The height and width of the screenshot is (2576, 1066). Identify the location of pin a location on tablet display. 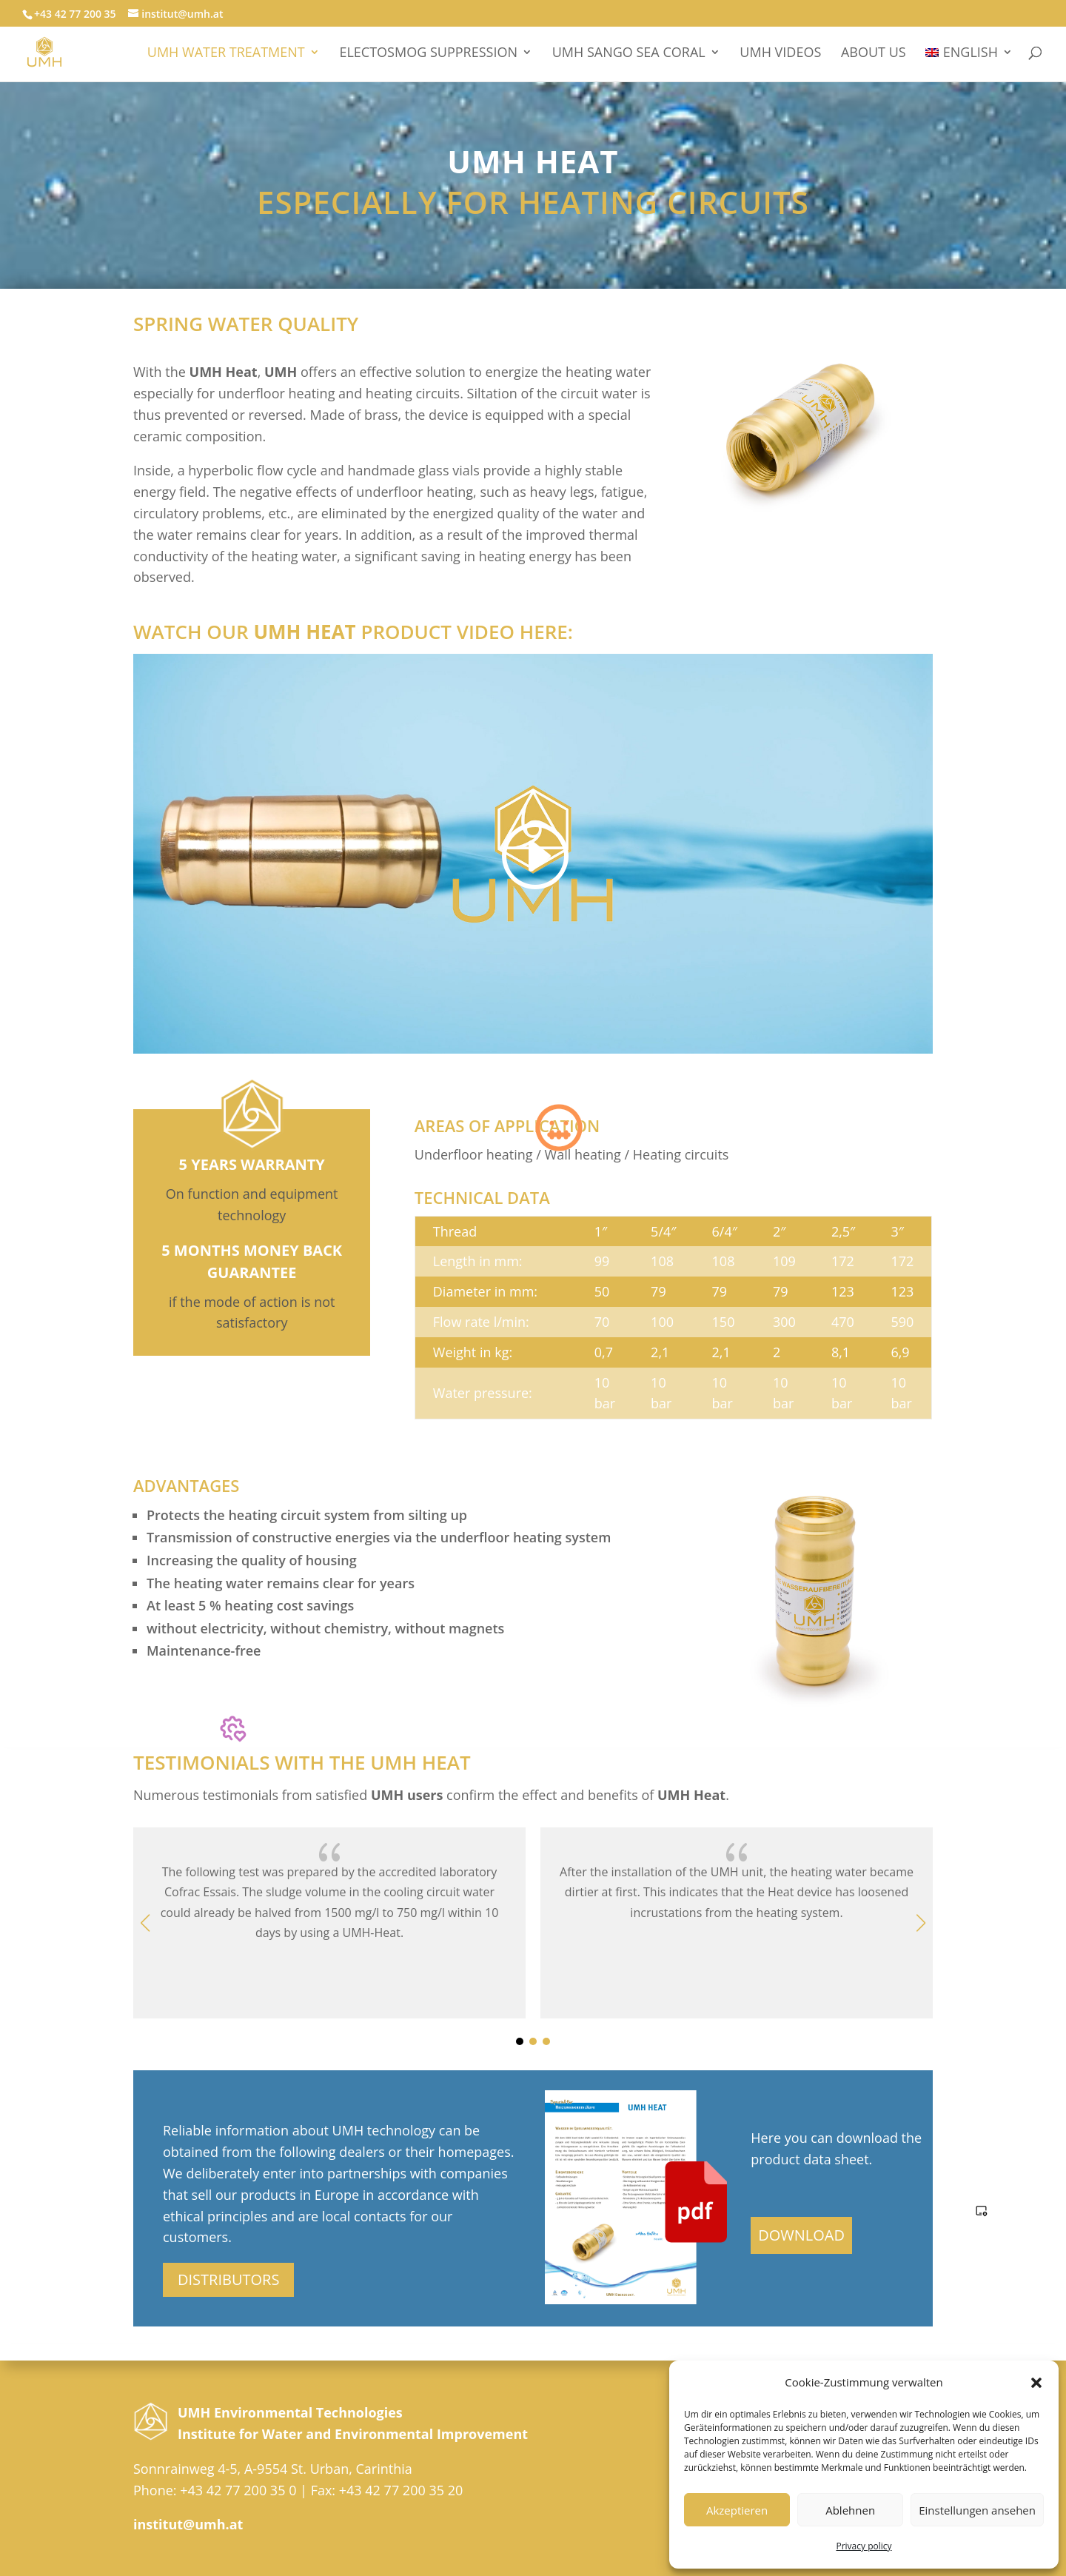
(981, 2210).